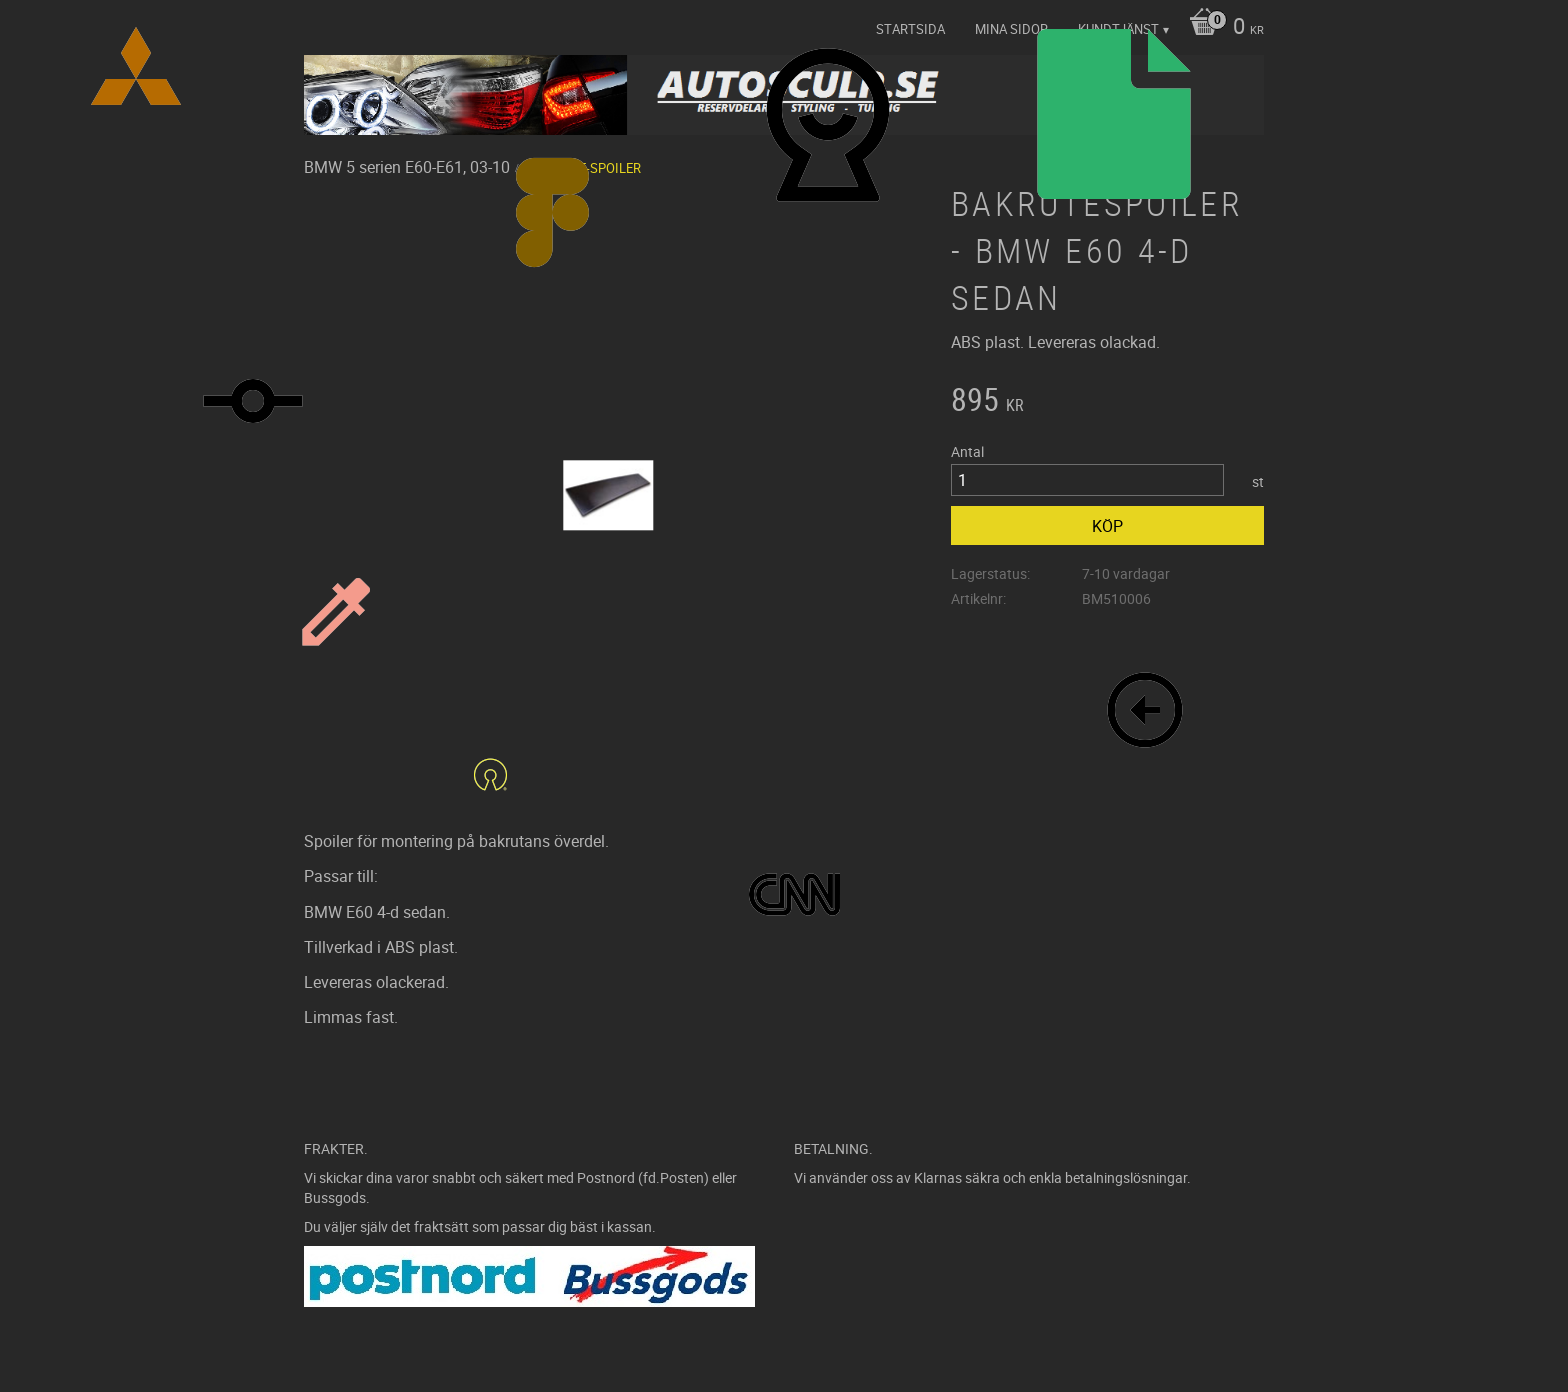  What do you see at coordinates (136, 66) in the screenshot?
I see `Mitsubishi brand logo` at bounding box center [136, 66].